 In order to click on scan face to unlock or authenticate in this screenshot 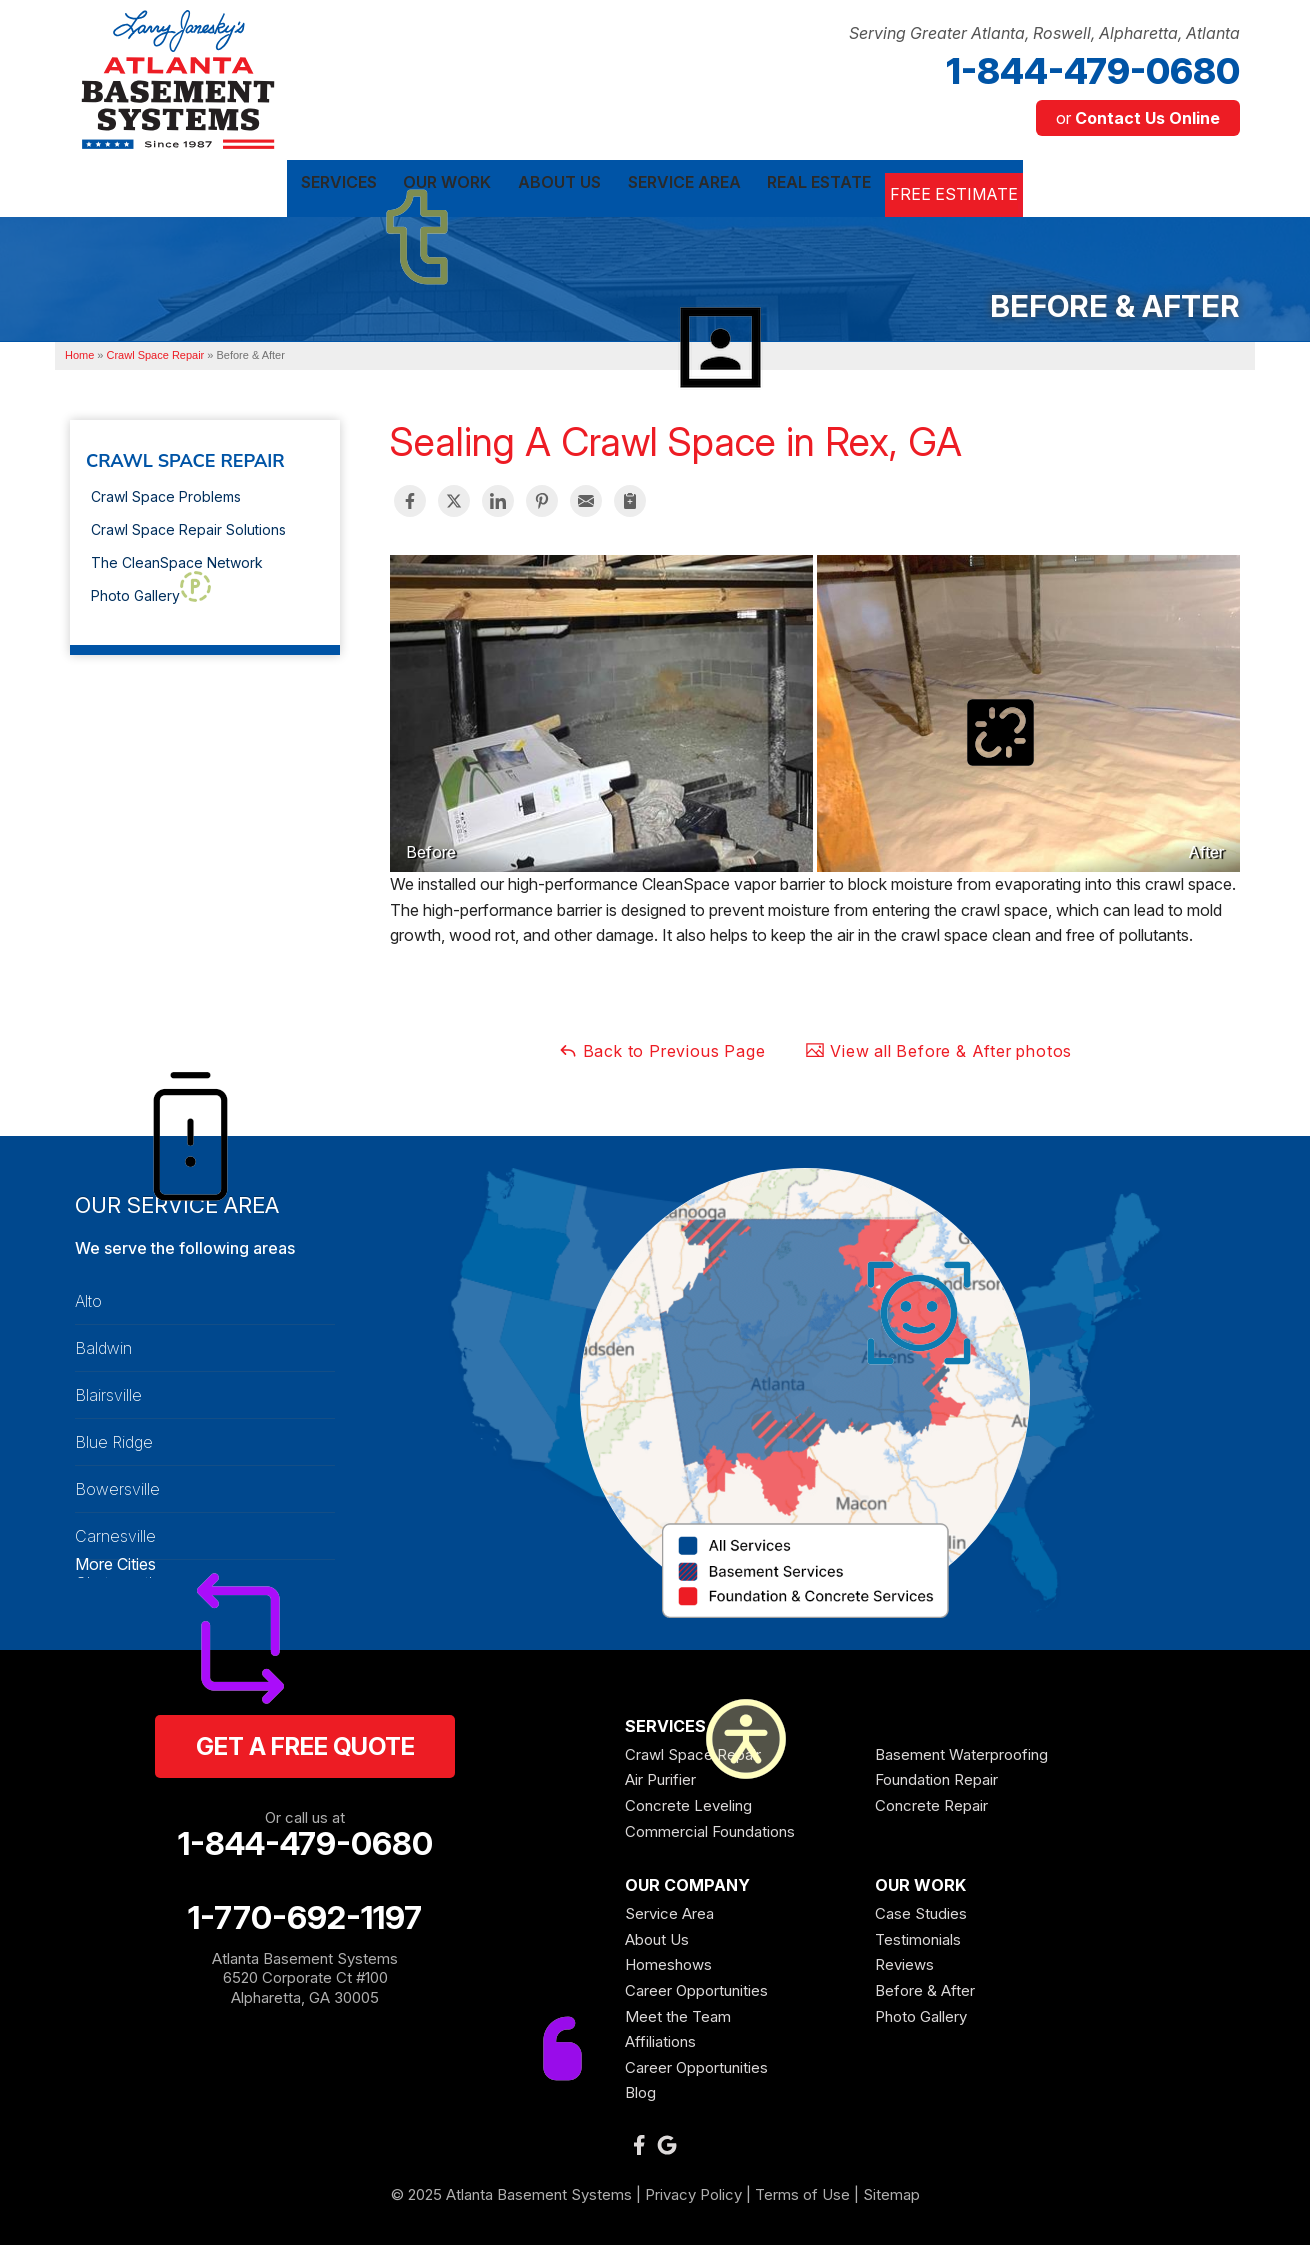, I will do `click(919, 1313)`.